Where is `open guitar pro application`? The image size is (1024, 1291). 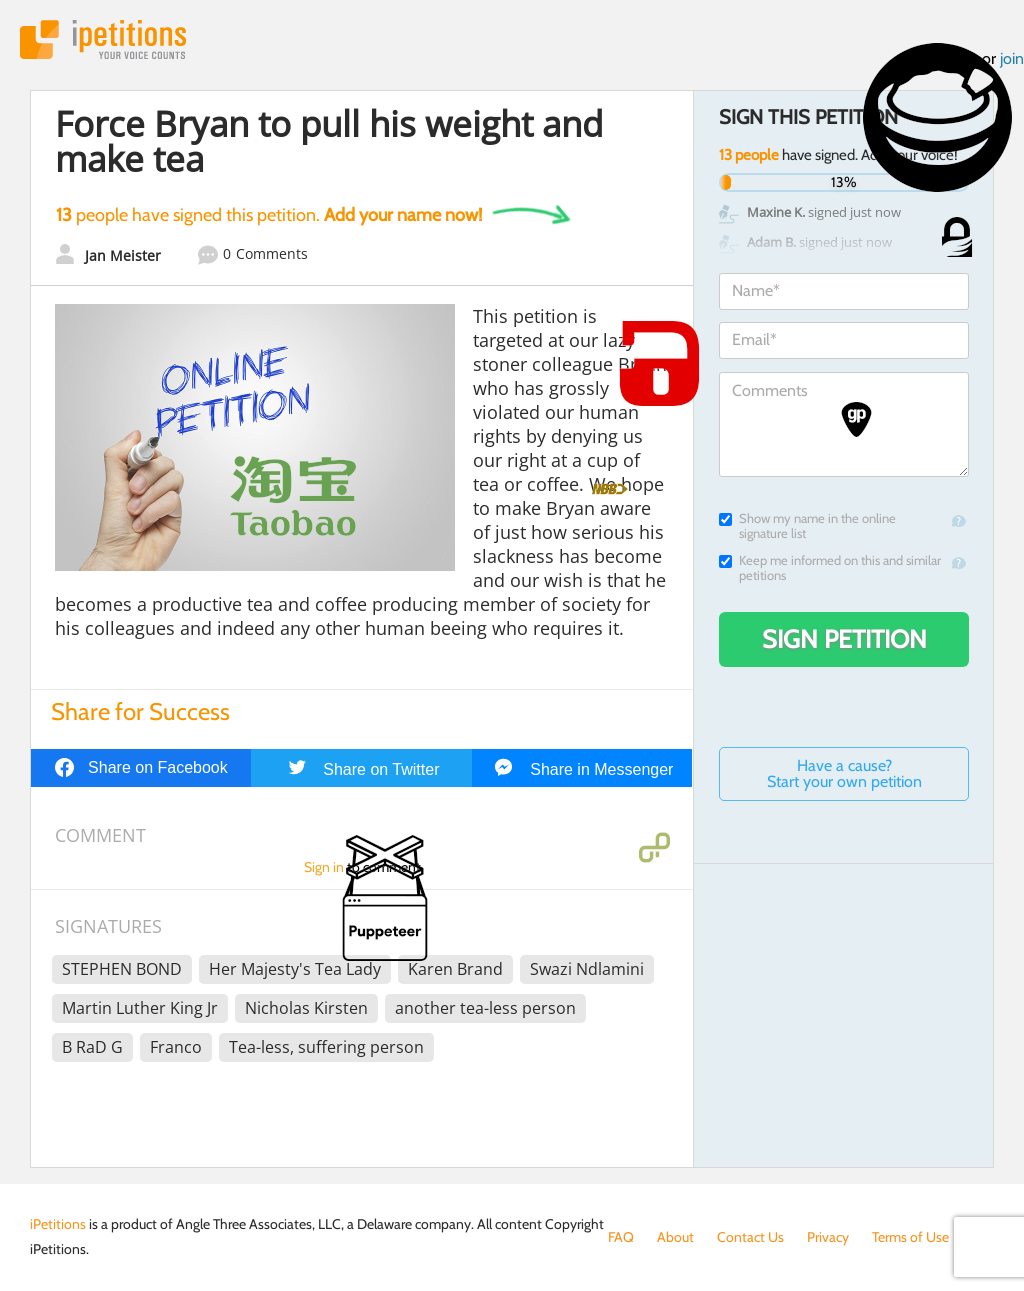
open guitar pro application is located at coordinates (856, 419).